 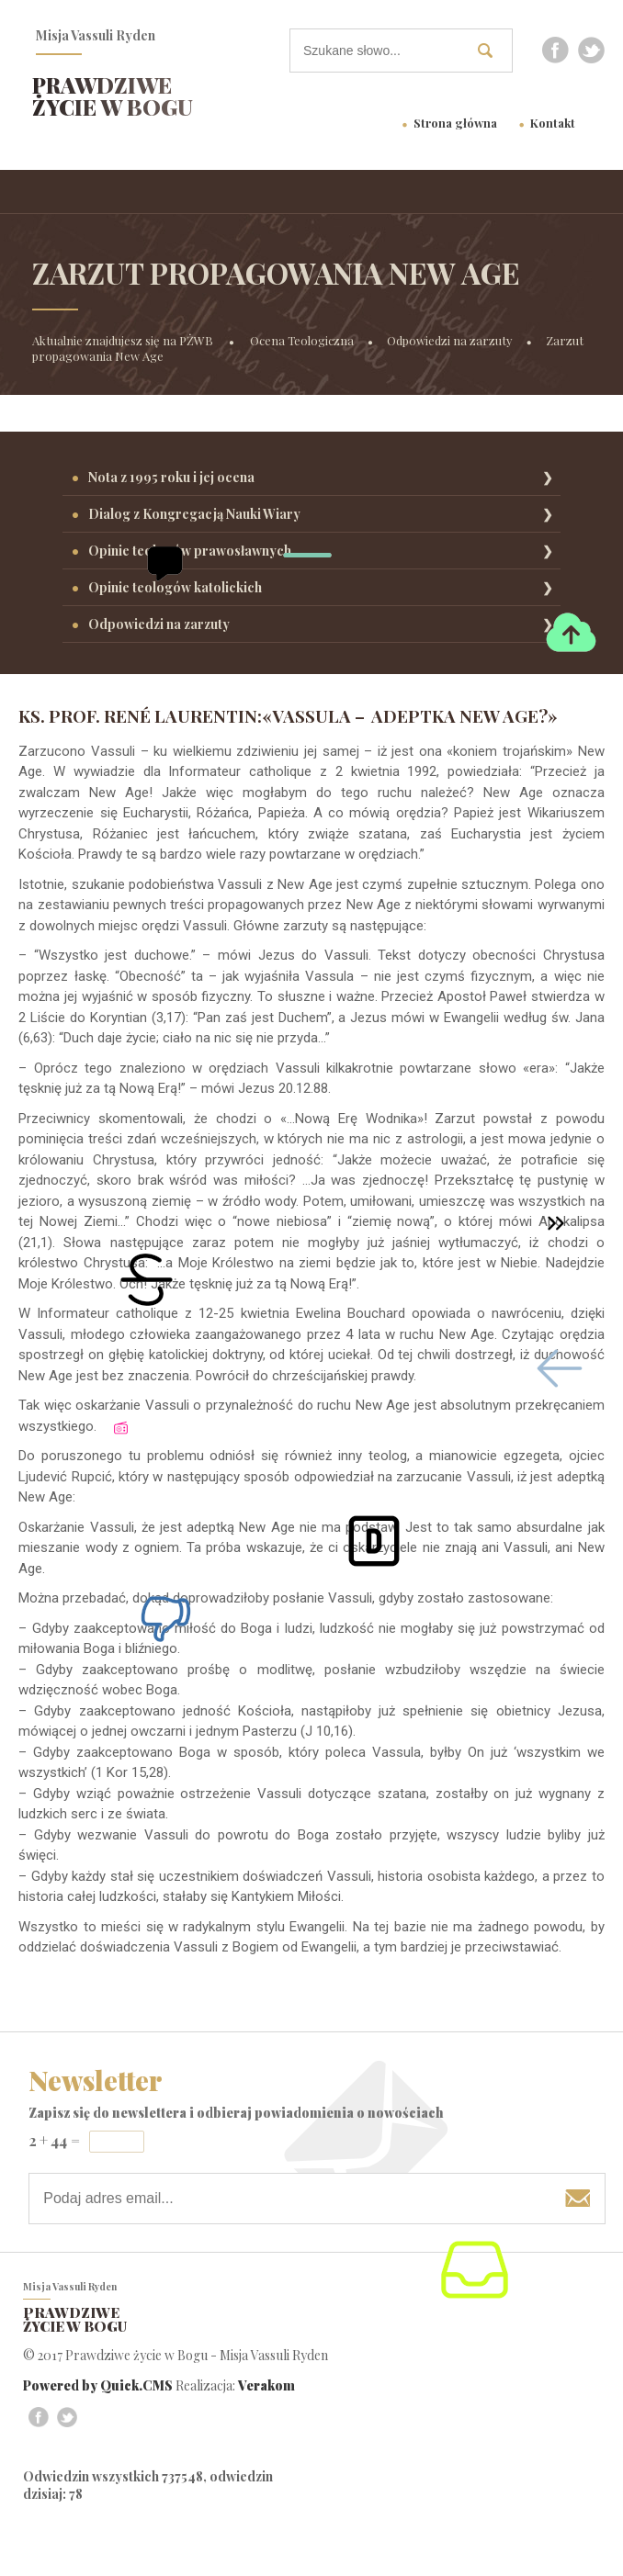 I want to click on decrease quantity or value, so click(x=307, y=555).